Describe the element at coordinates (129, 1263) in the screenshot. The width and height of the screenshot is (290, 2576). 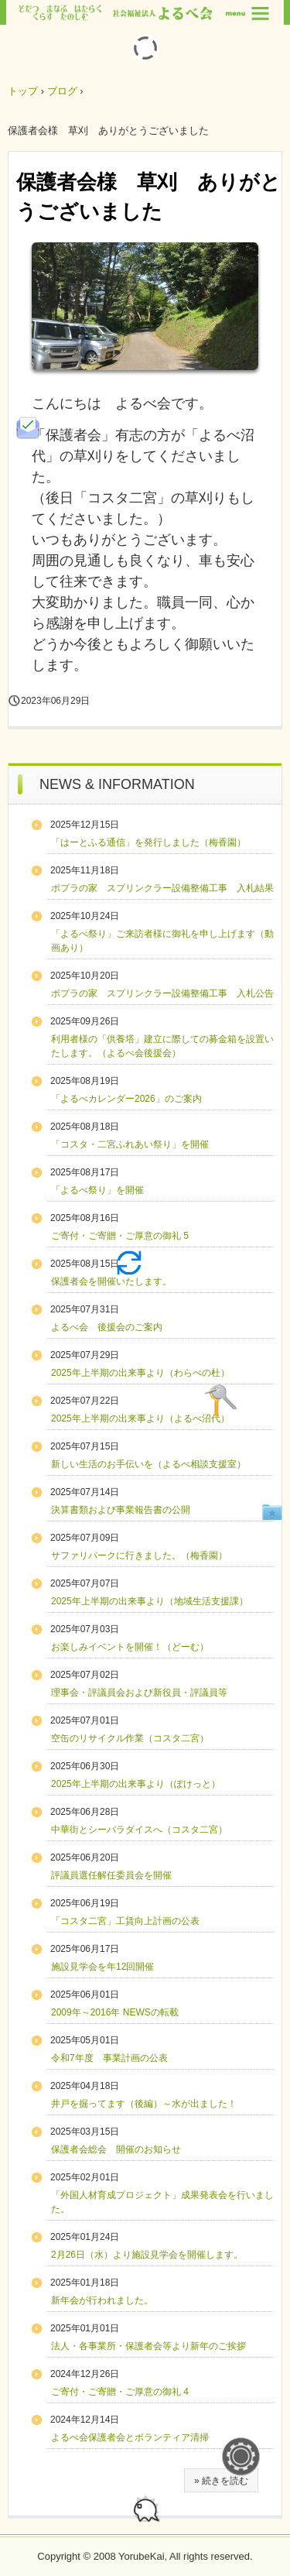
I see `indicates OneDrive is currently syncing files` at that location.